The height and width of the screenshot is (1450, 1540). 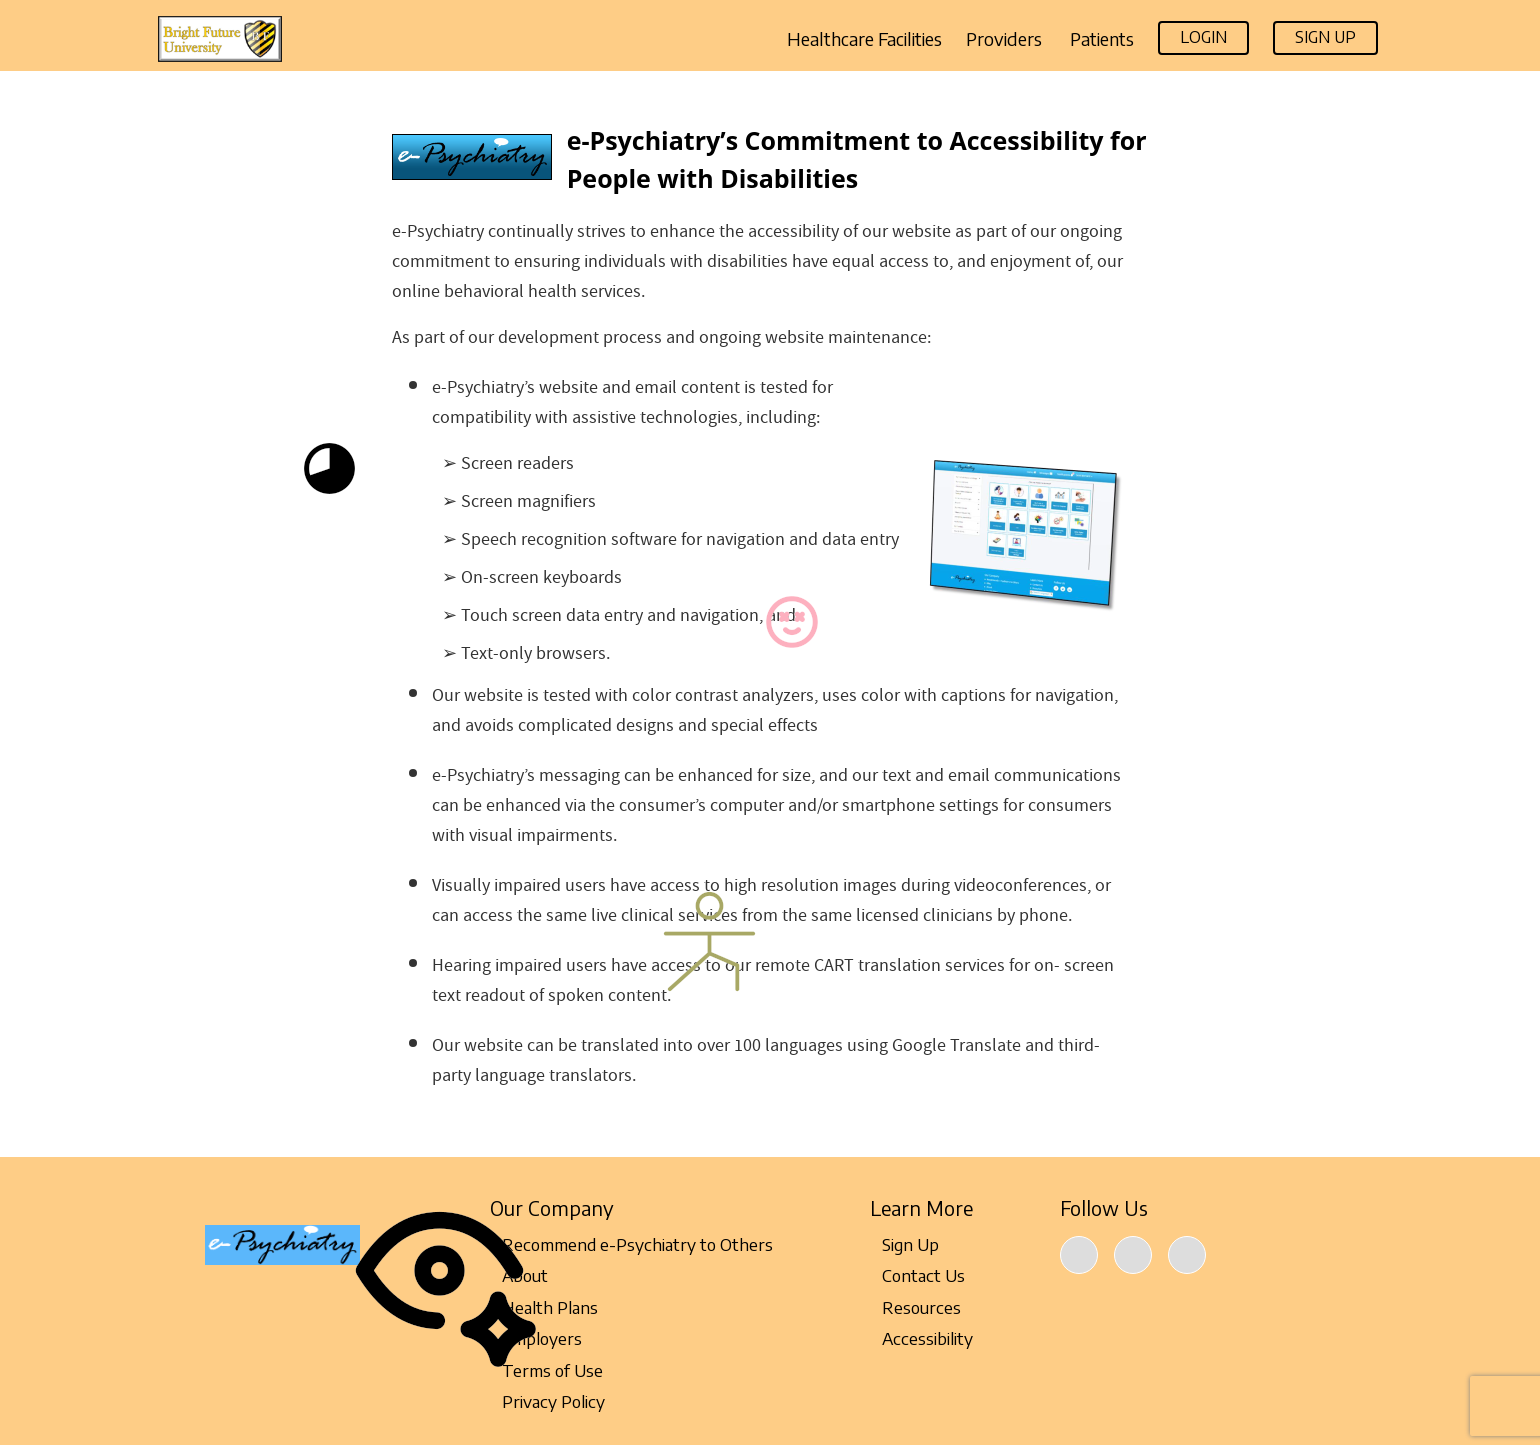 I want to click on access tai chi or meditation exercises, so click(x=709, y=945).